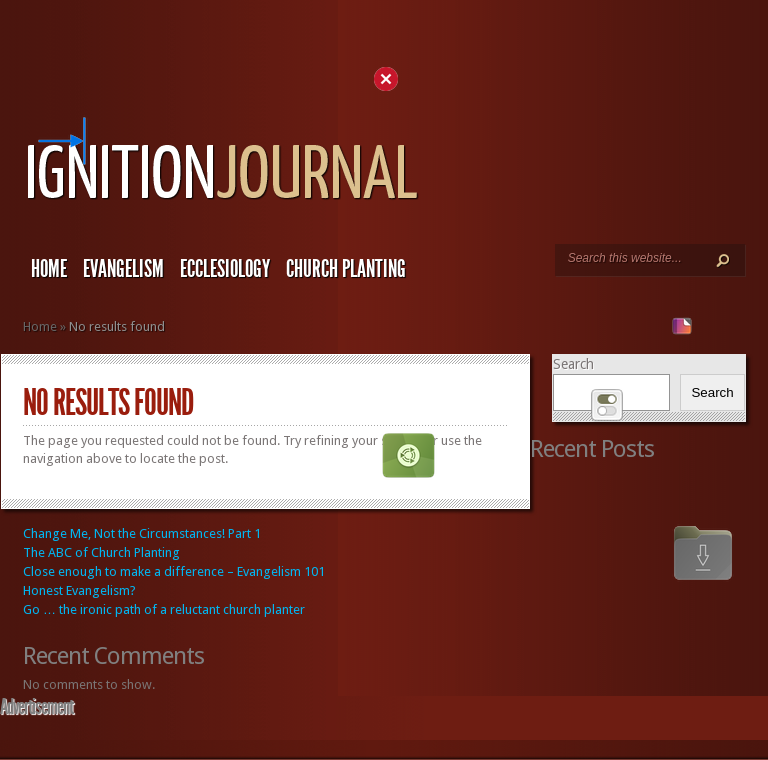  Describe the element at coordinates (408, 453) in the screenshot. I see `access your desktop folder` at that location.